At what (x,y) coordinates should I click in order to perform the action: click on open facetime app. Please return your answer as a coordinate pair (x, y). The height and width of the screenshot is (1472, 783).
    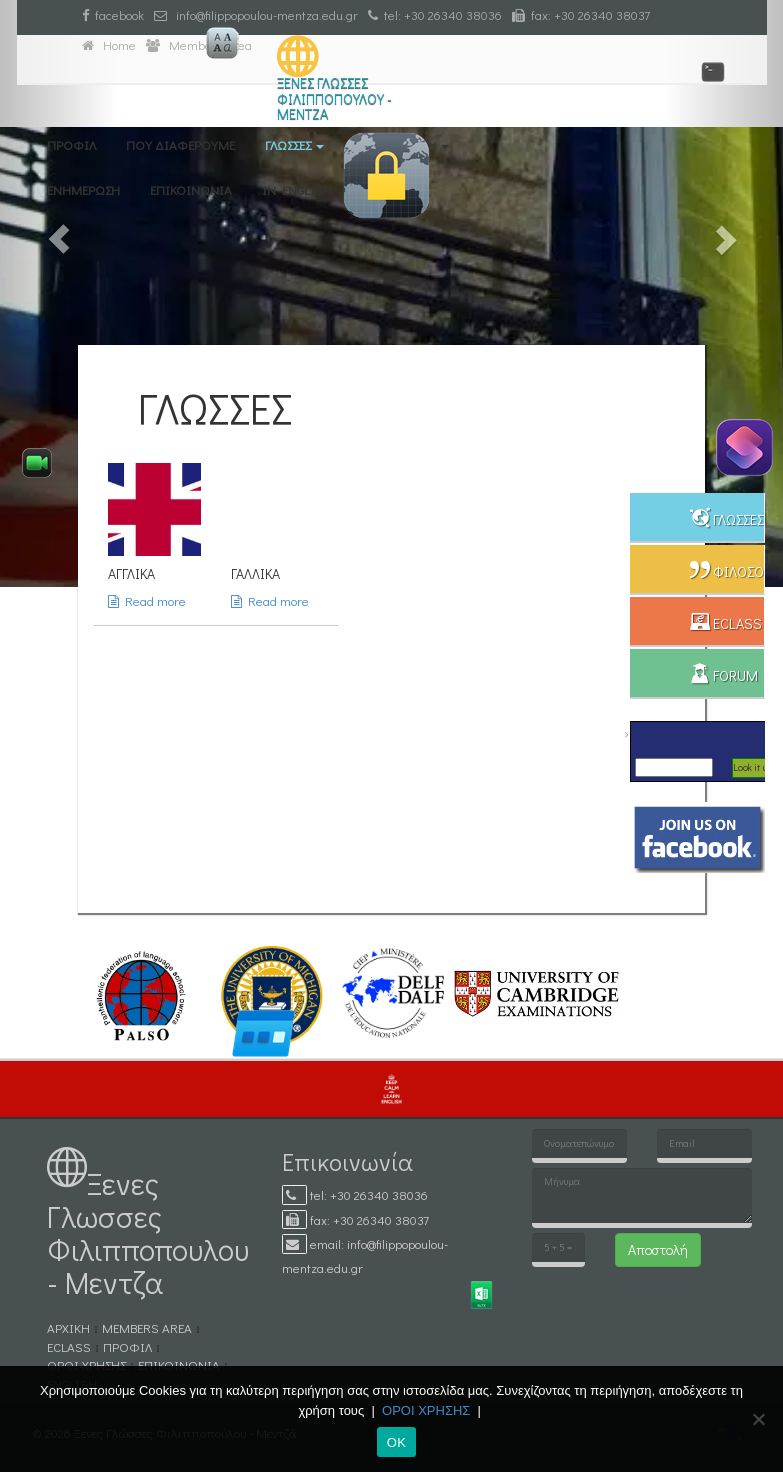
    Looking at the image, I should click on (37, 463).